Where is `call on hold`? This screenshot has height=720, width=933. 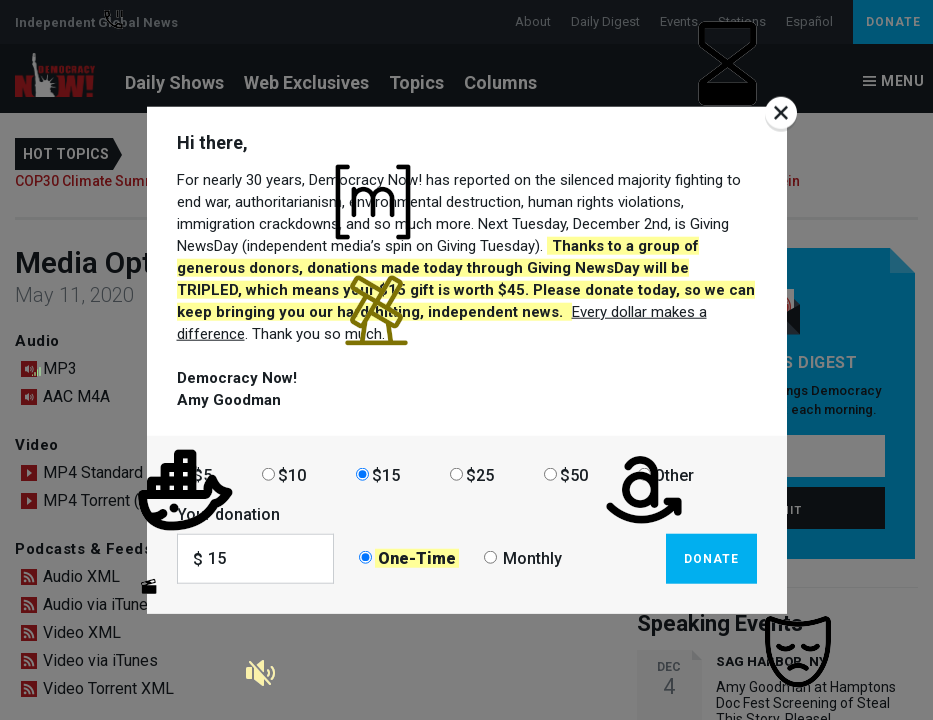
call on hold is located at coordinates (113, 19).